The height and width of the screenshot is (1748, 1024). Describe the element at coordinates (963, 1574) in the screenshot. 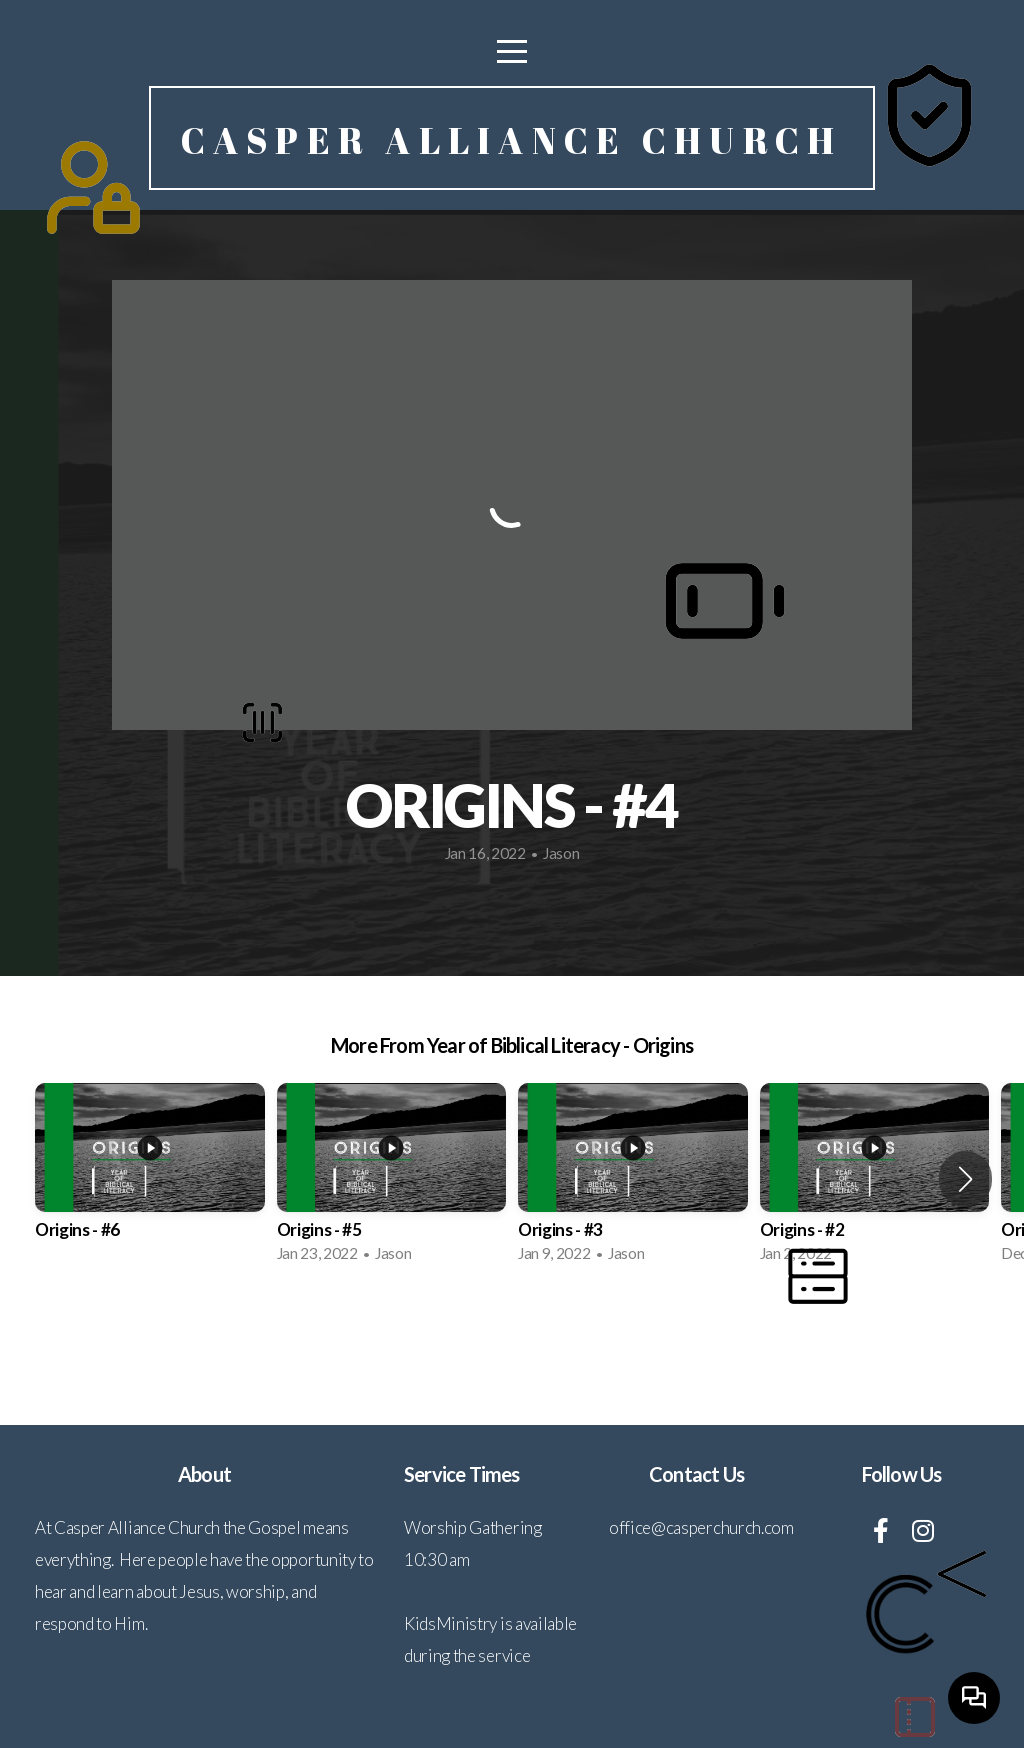

I see `go back to the previous screen` at that location.